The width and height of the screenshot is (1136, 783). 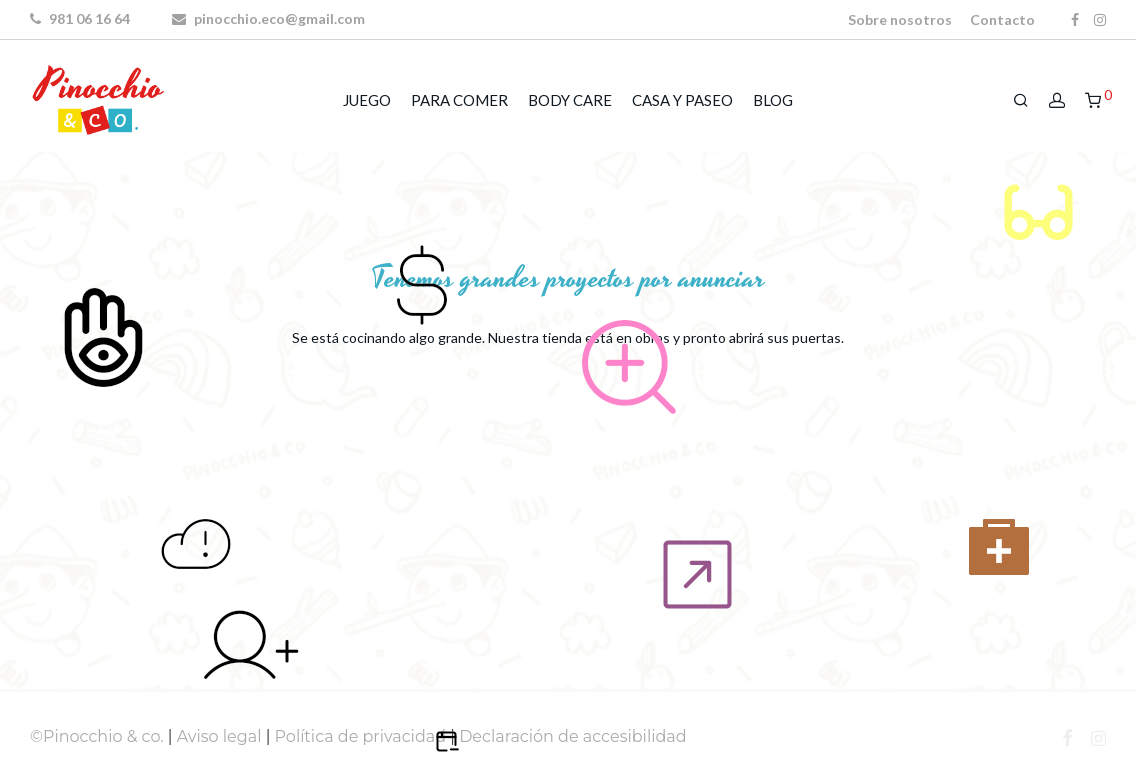 I want to click on access hand tracking or gesture recognition settings, so click(x=103, y=337).